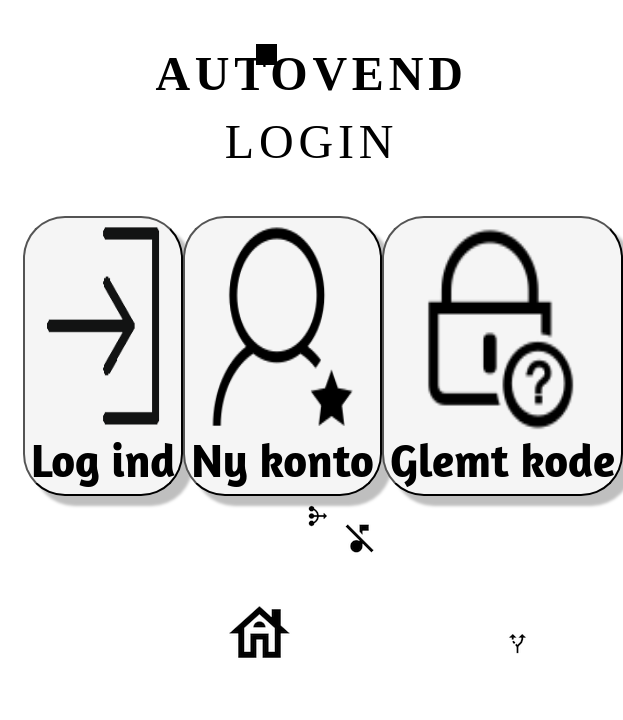  Describe the element at coordinates (266, 54) in the screenshot. I see `stop media playback` at that location.